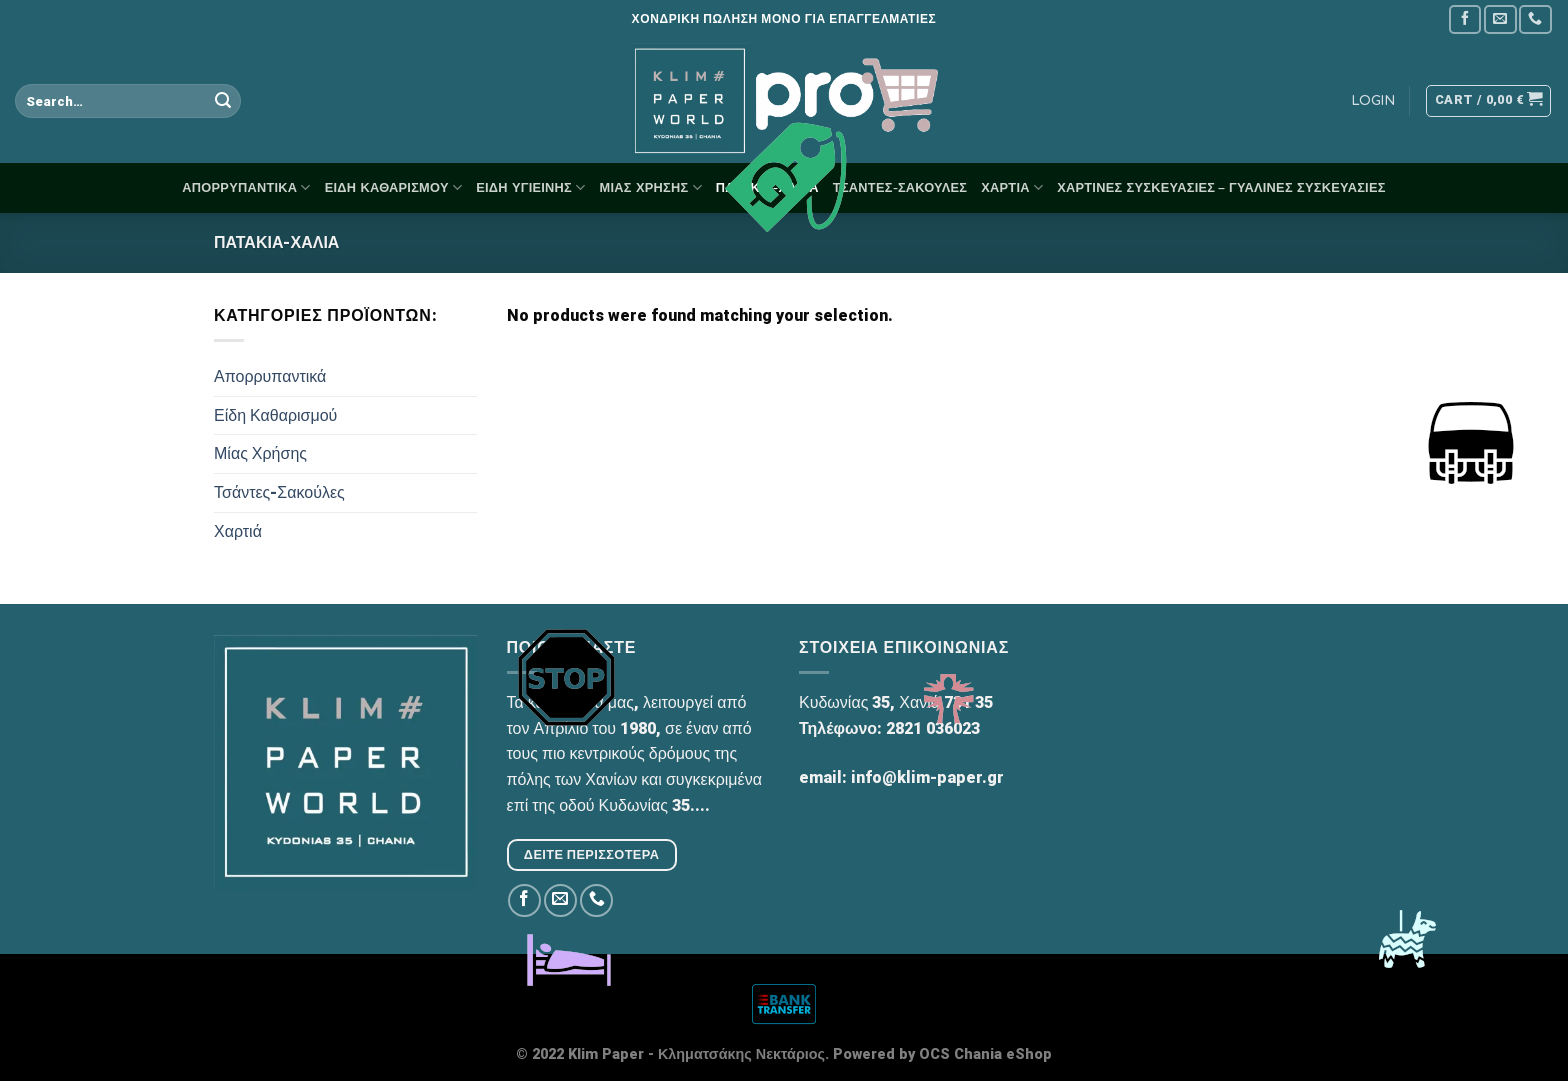 The image size is (1568, 1081). Describe the element at coordinates (569, 950) in the screenshot. I see `indicates sleep mode or rest status` at that location.